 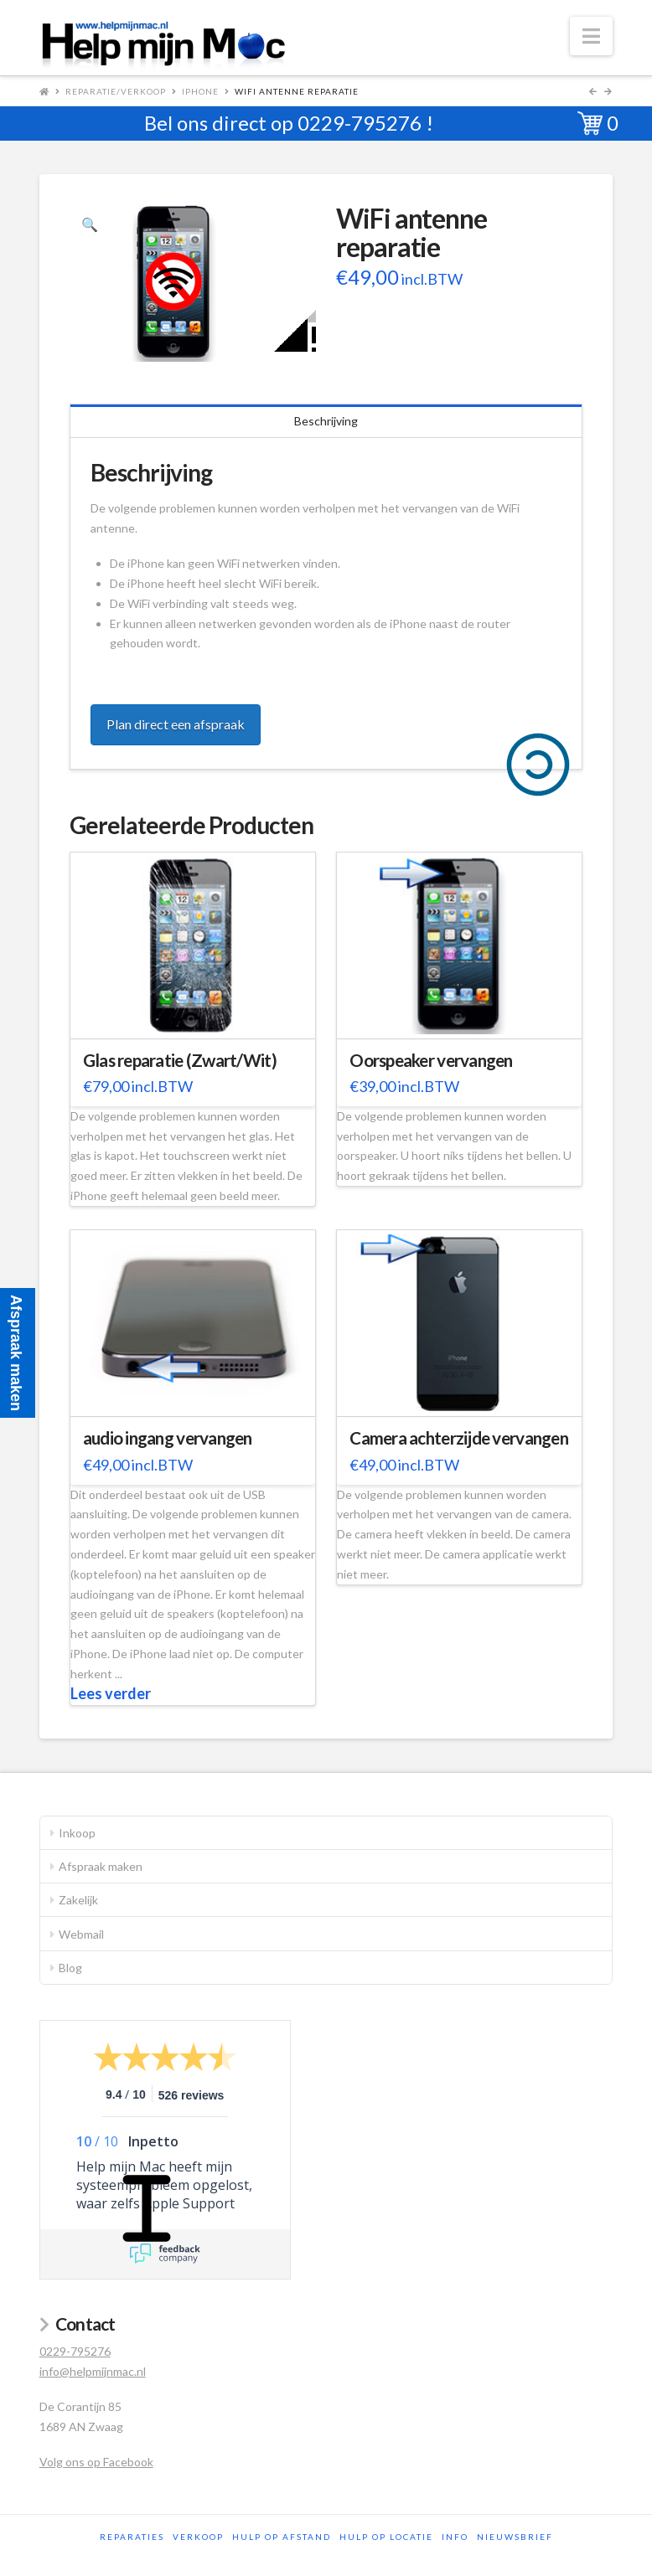 What do you see at coordinates (295, 331) in the screenshot?
I see `indicates cellular signal with no internet connection` at bounding box center [295, 331].